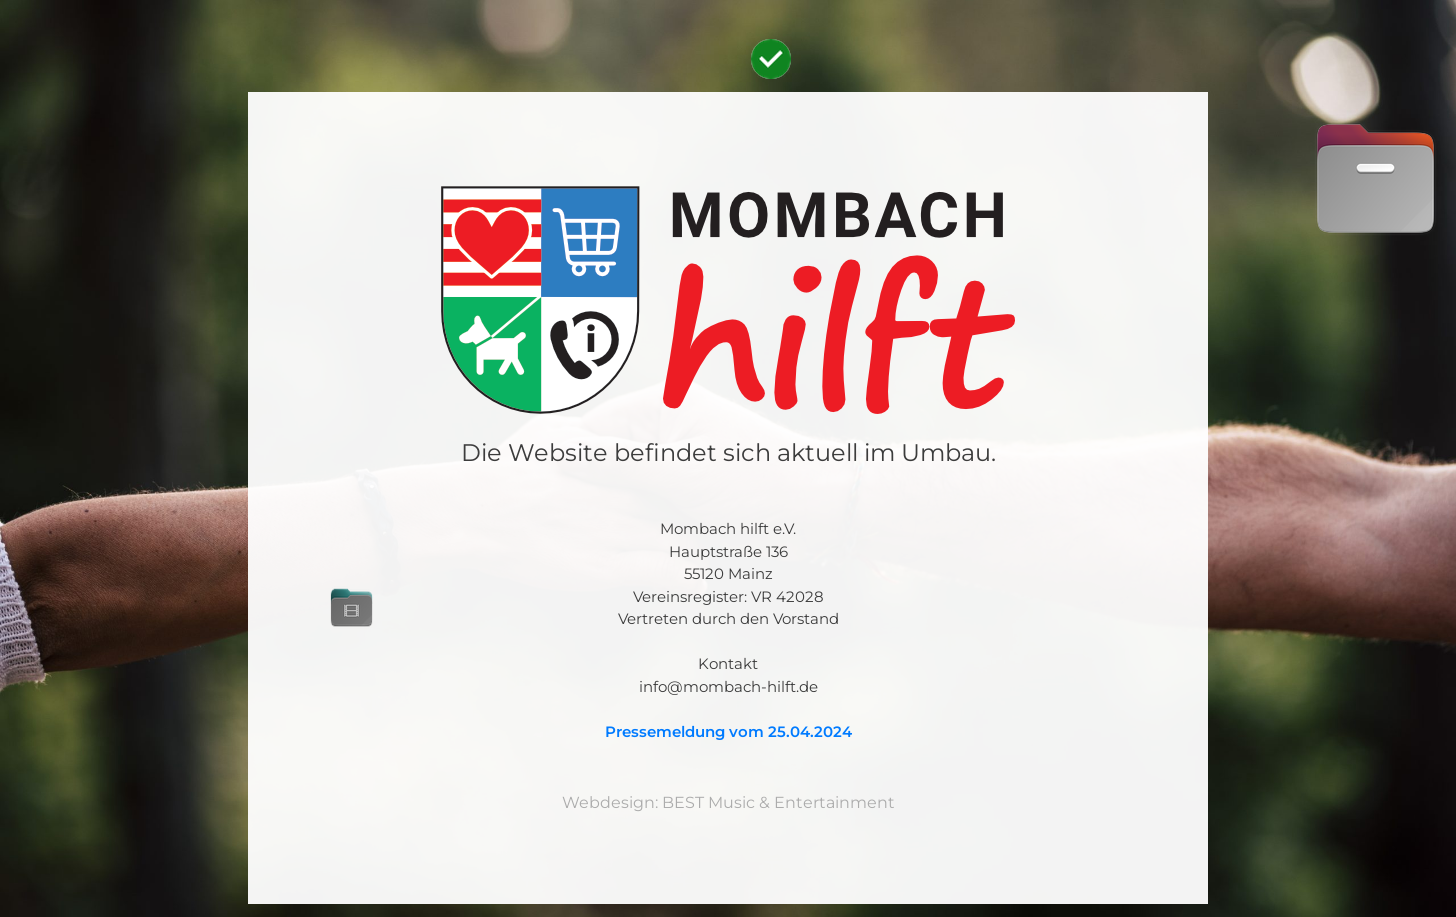 Image resolution: width=1456 pixels, height=917 pixels. What do you see at coordinates (351, 607) in the screenshot?
I see `open your videos folder` at bounding box center [351, 607].